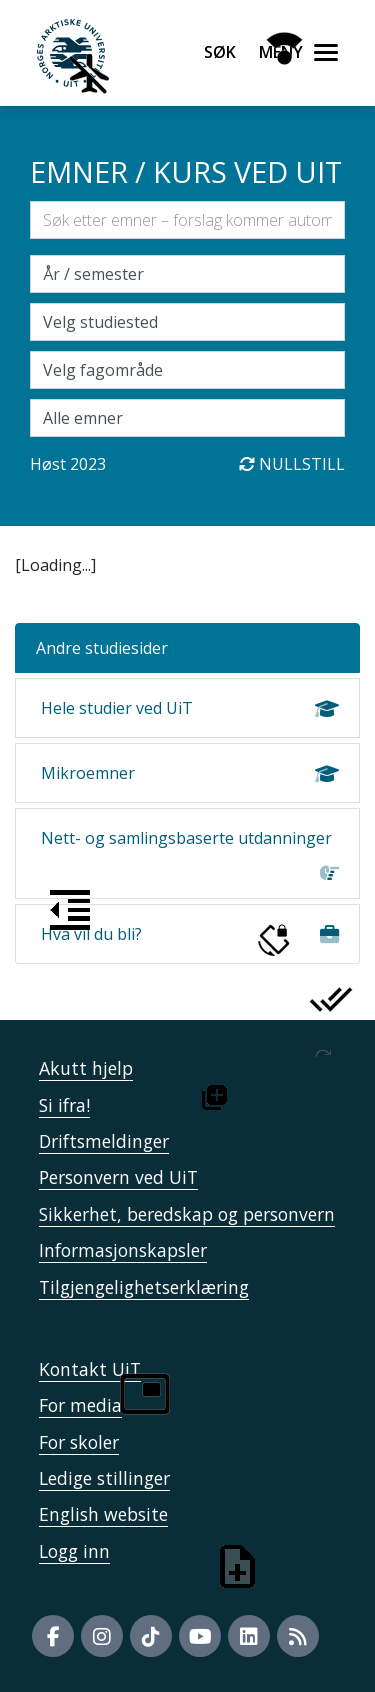 The width and height of the screenshot is (375, 1692). Describe the element at coordinates (323, 1053) in the screenshot. I see `redo last action` at that location.